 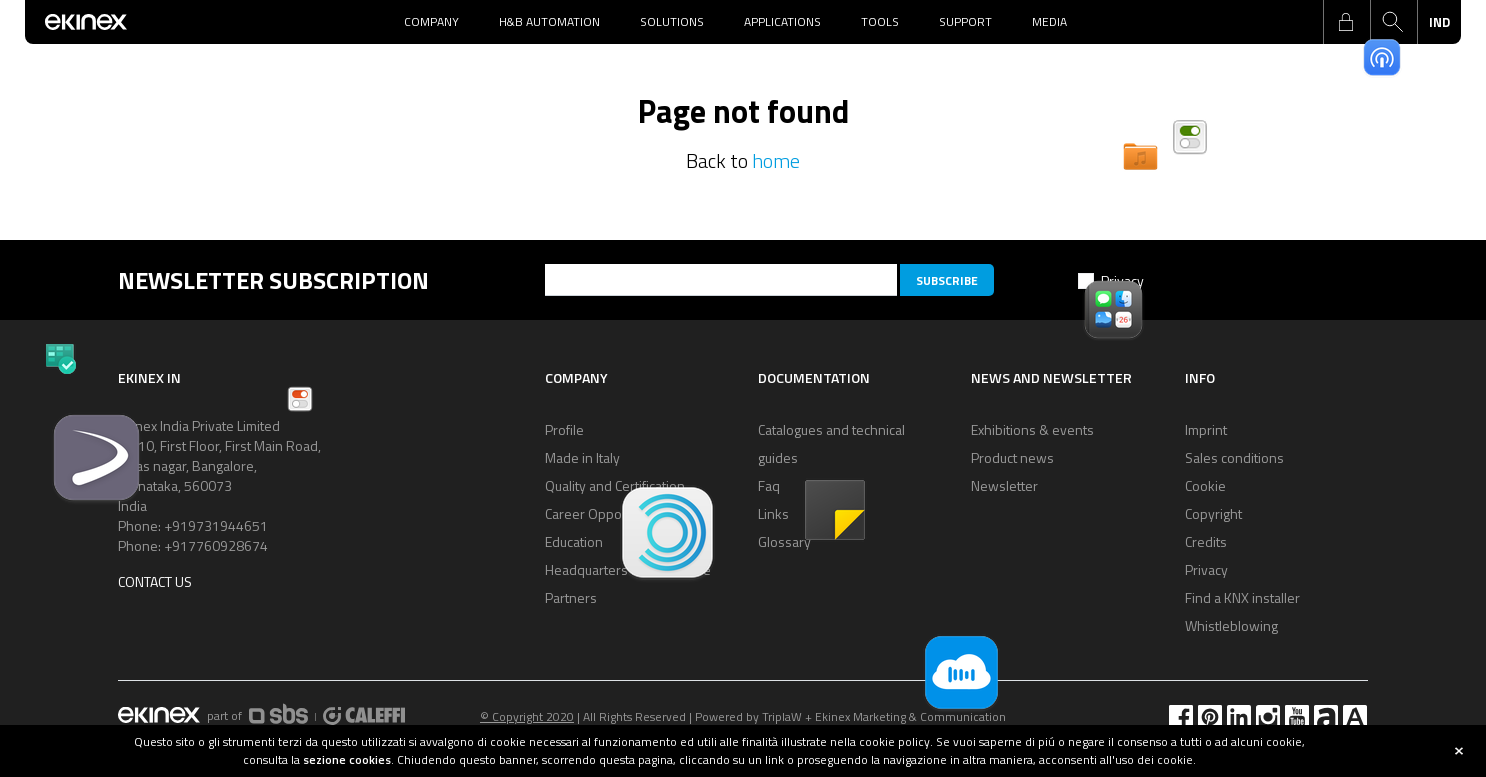 I want to click on open desktop preferences or settings, so click(x=300, y=399).